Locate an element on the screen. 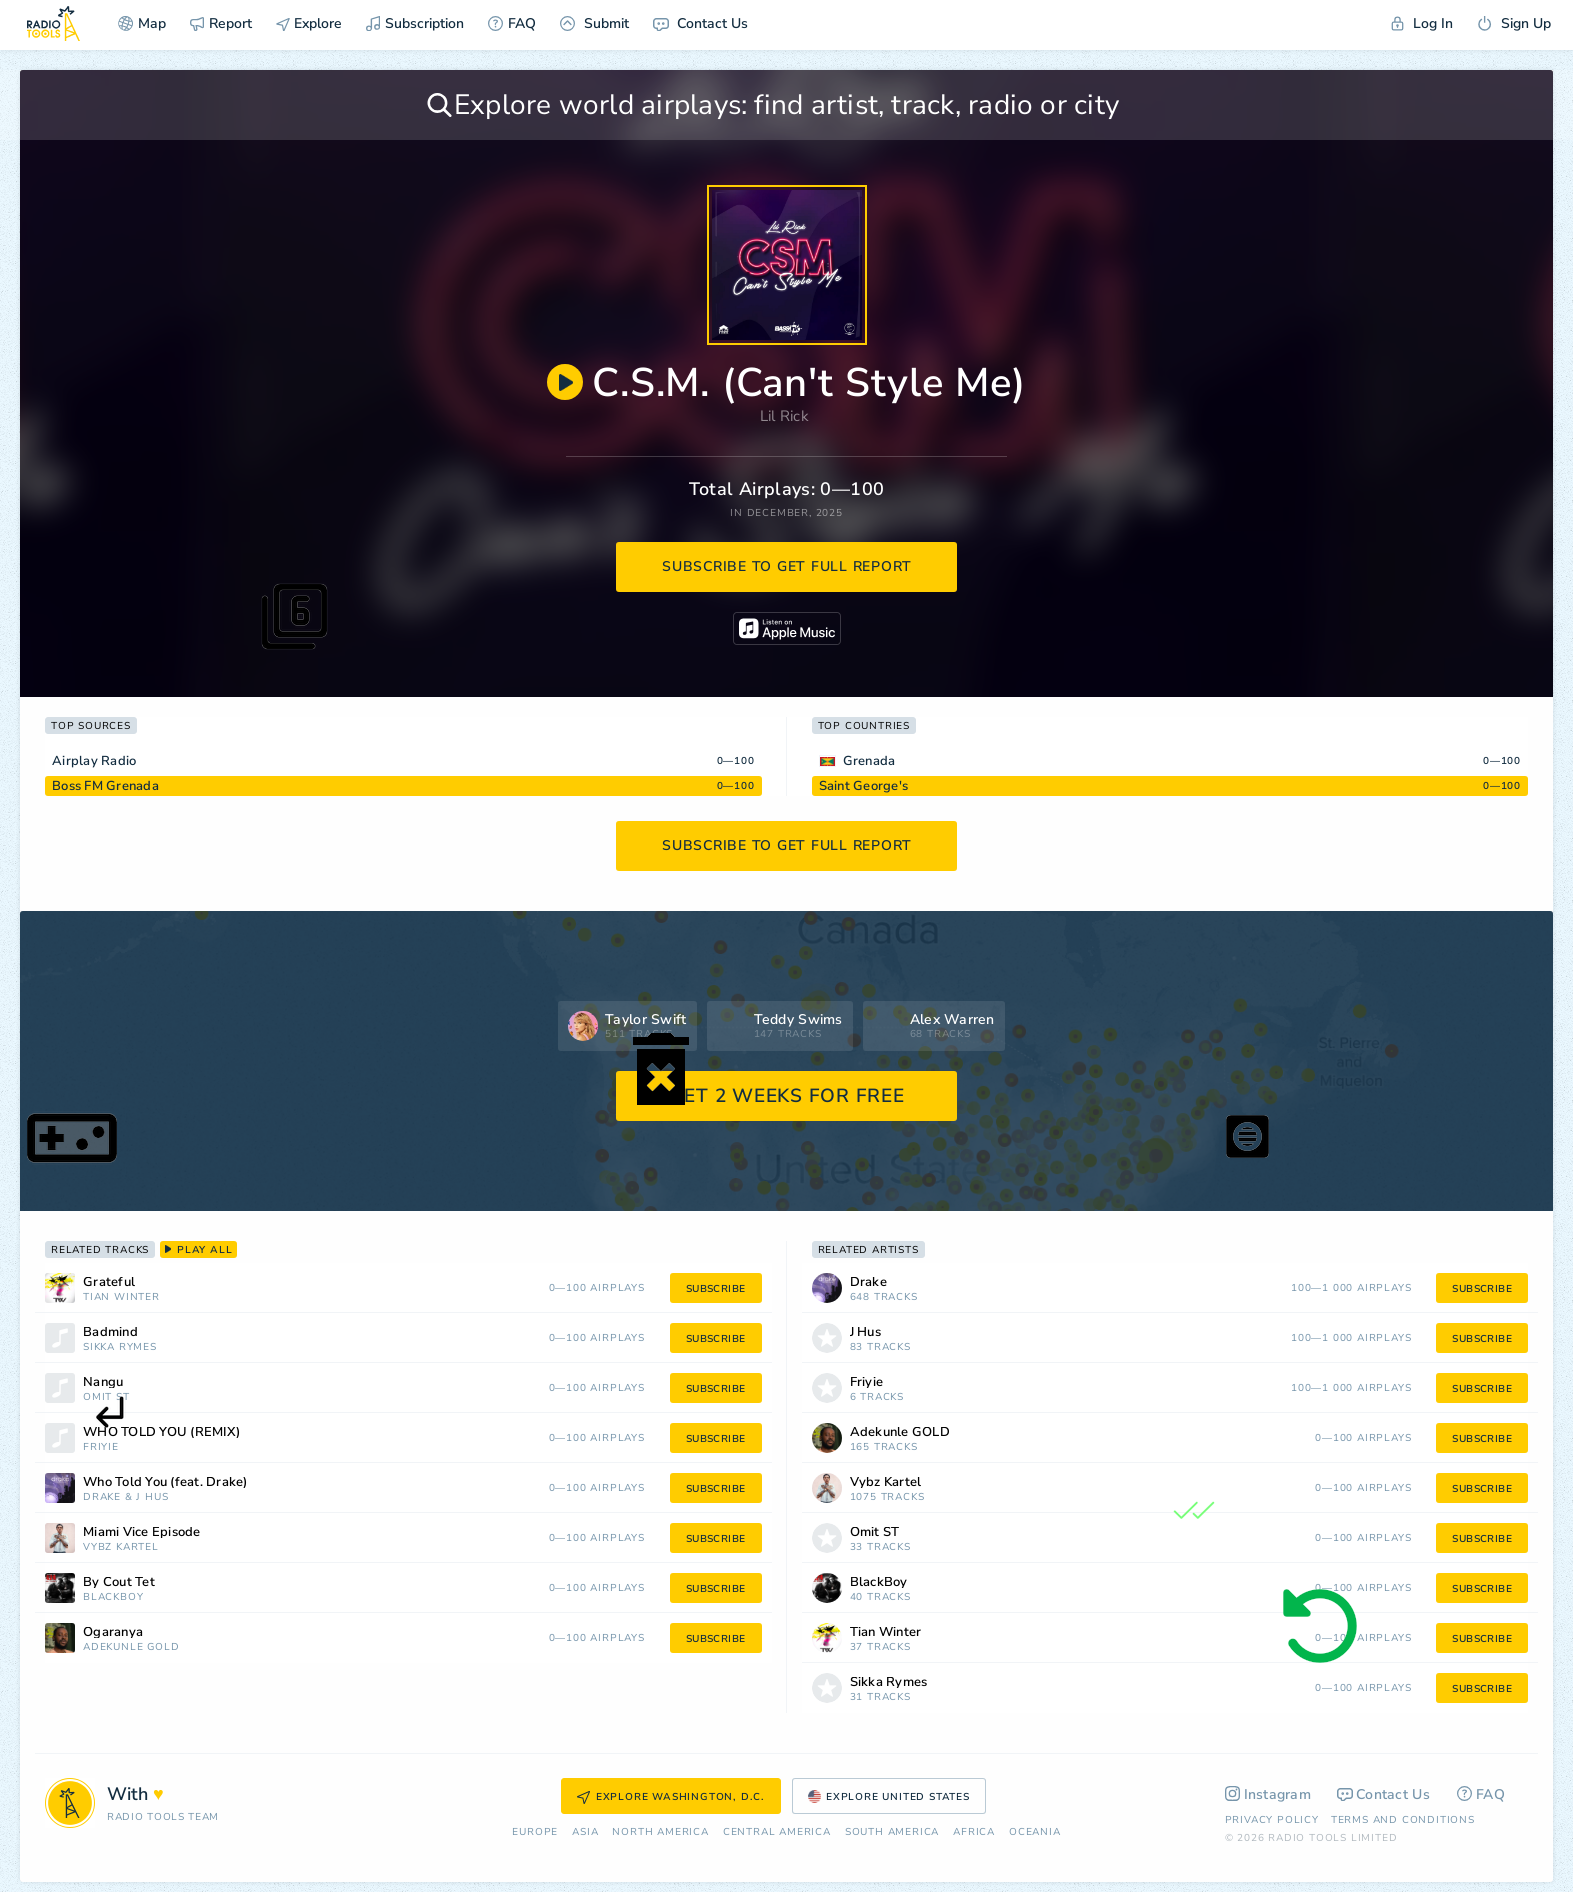 The image size is (1573, 1892). permanently delete item is located at coordinates (661, 1069).